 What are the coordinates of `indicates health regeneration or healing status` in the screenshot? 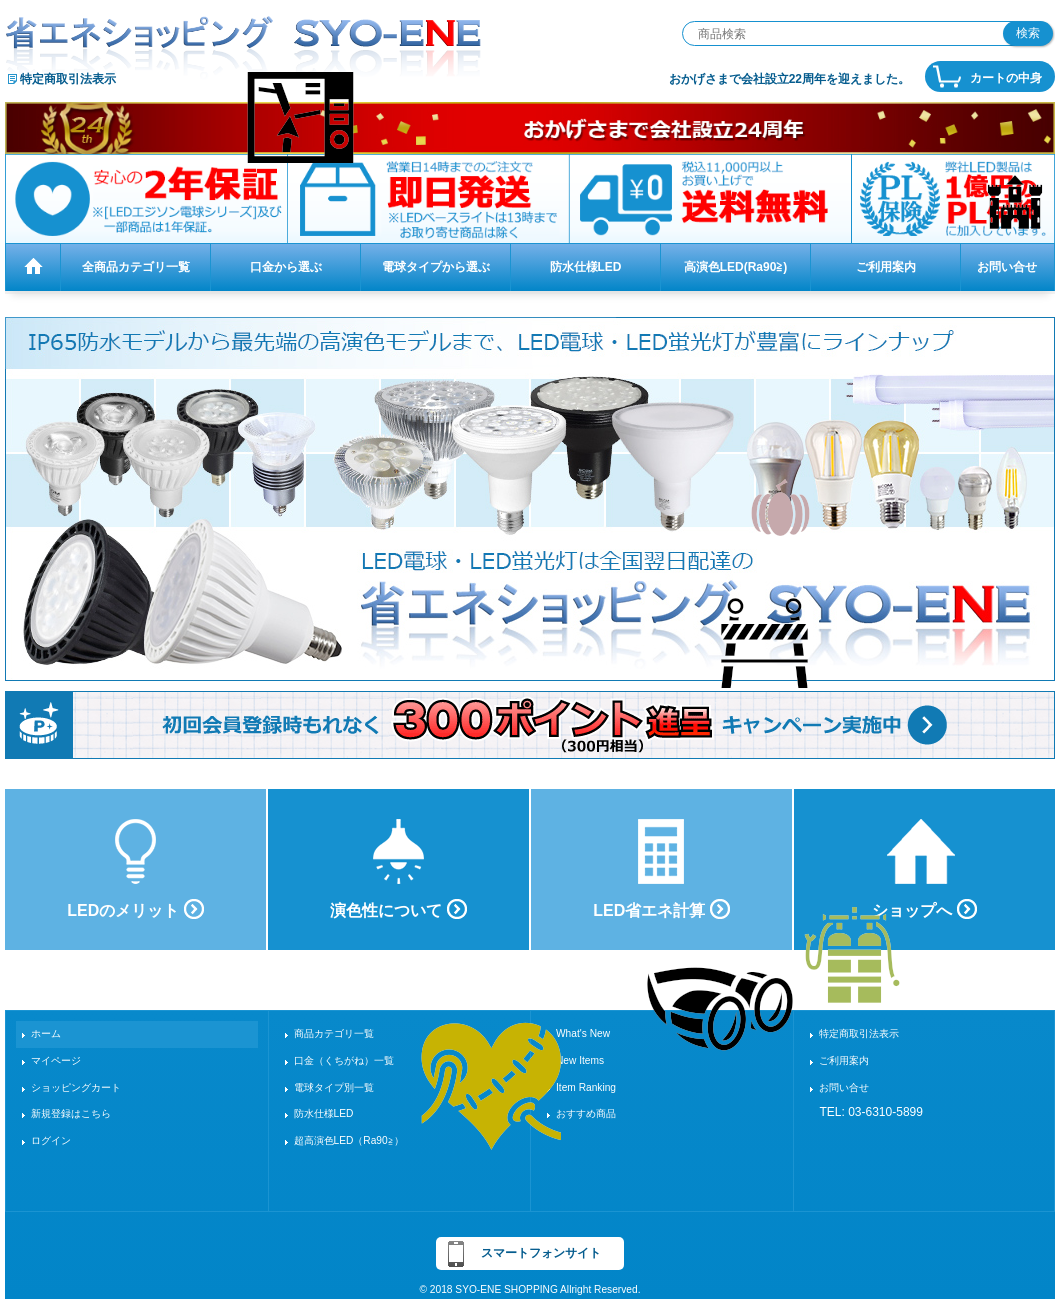 It's located at (491, 1088).